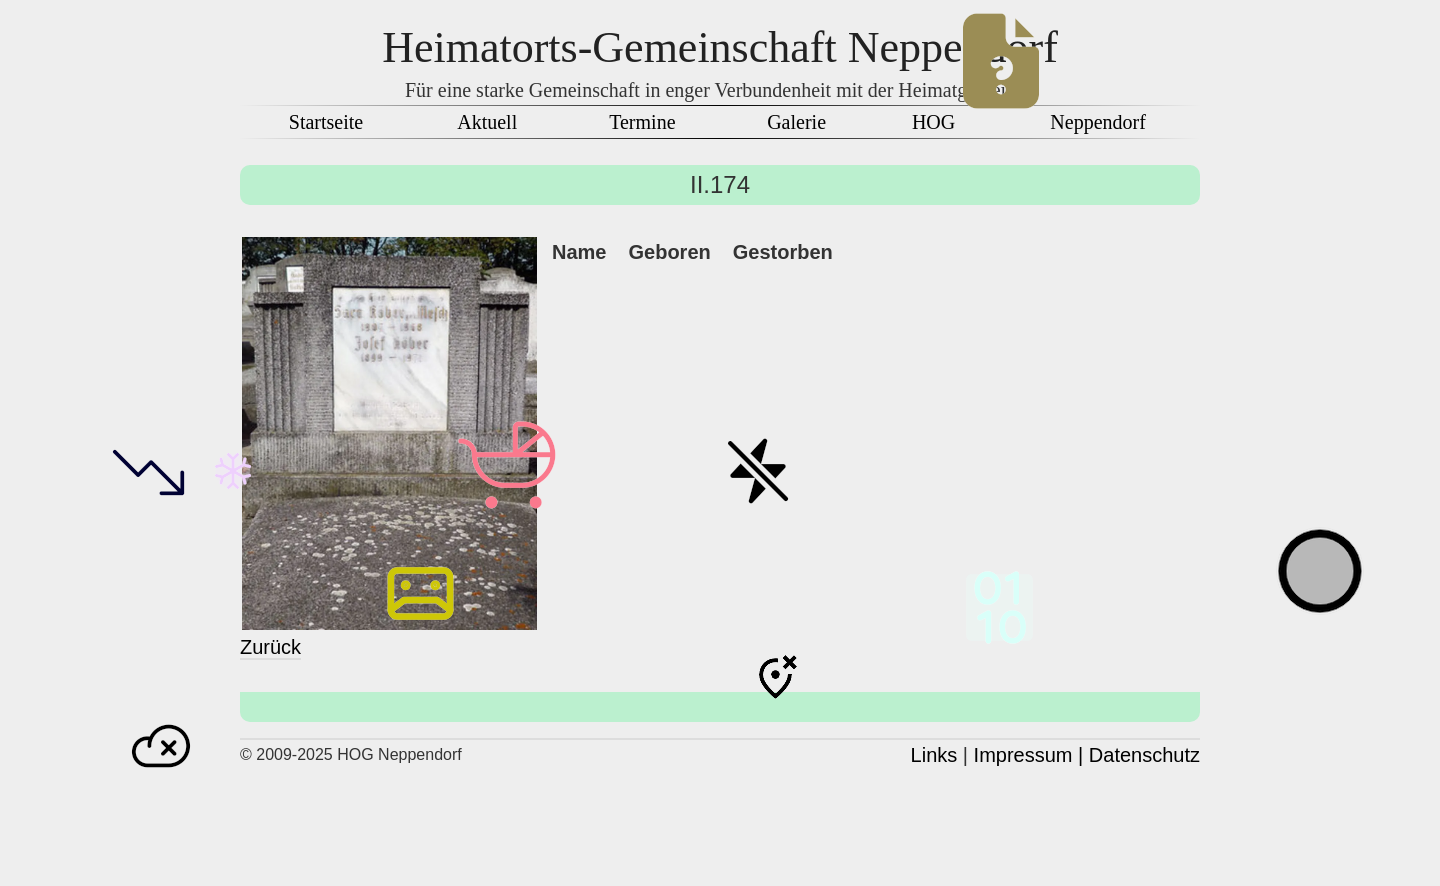 This screenshot has width=1440, height=886. I want to click on disconnect from cloud storage, so click(161, 746).